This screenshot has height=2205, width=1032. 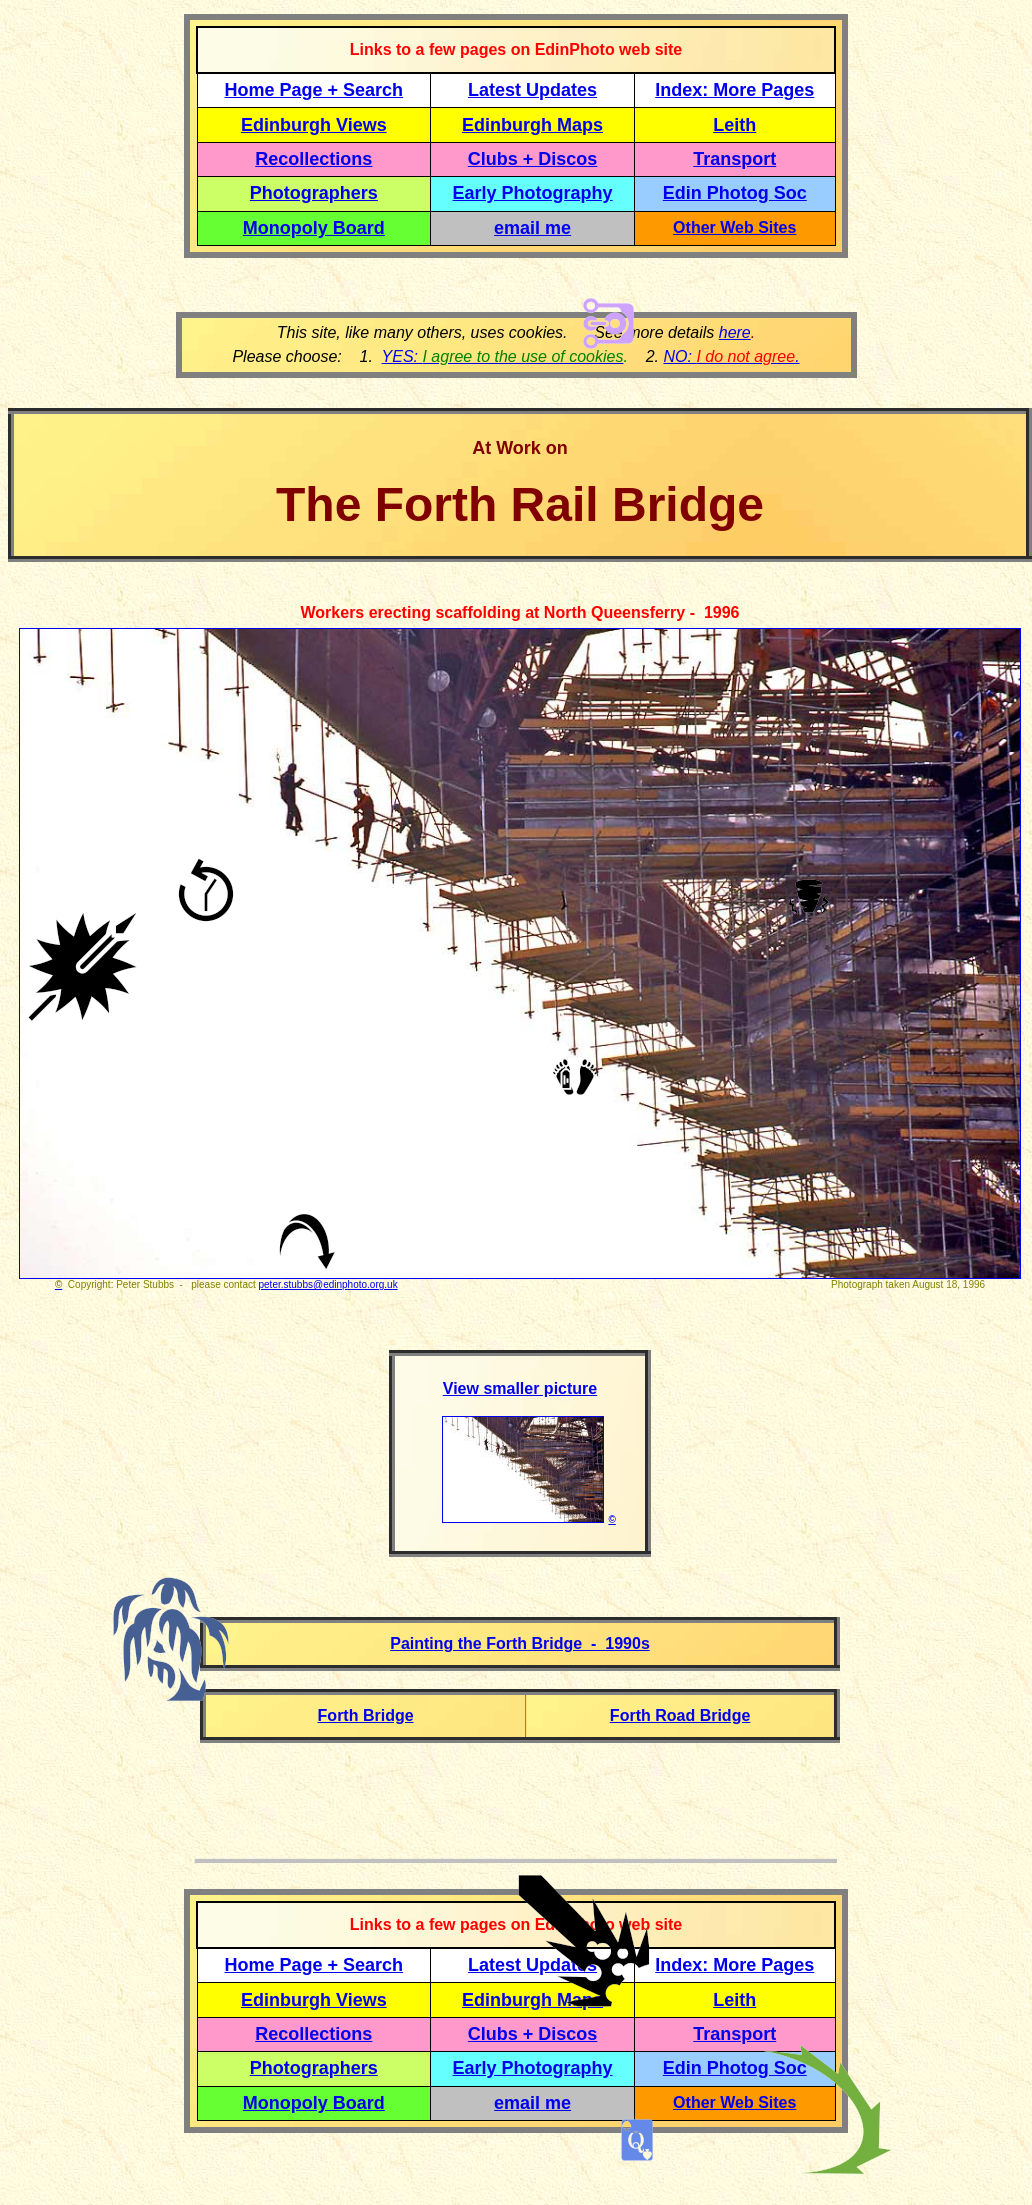 What do you see at coordinates (306, 1241) in the screenshot?
I see `perform a dunk or slam action in a game` at bounding box center [306, 1241].